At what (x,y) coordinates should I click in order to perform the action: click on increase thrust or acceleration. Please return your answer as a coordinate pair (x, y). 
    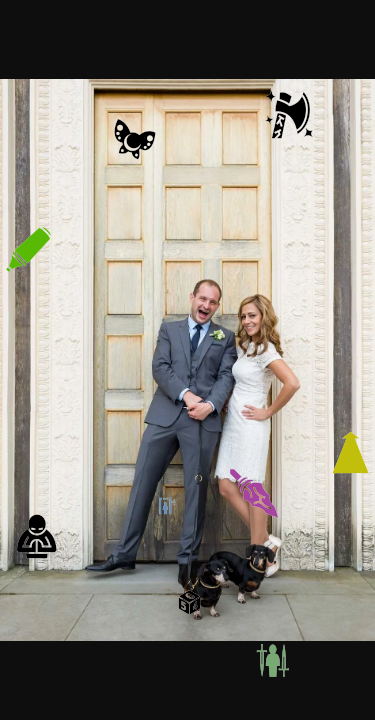
    Looking at the image, I should click on (350, 452).